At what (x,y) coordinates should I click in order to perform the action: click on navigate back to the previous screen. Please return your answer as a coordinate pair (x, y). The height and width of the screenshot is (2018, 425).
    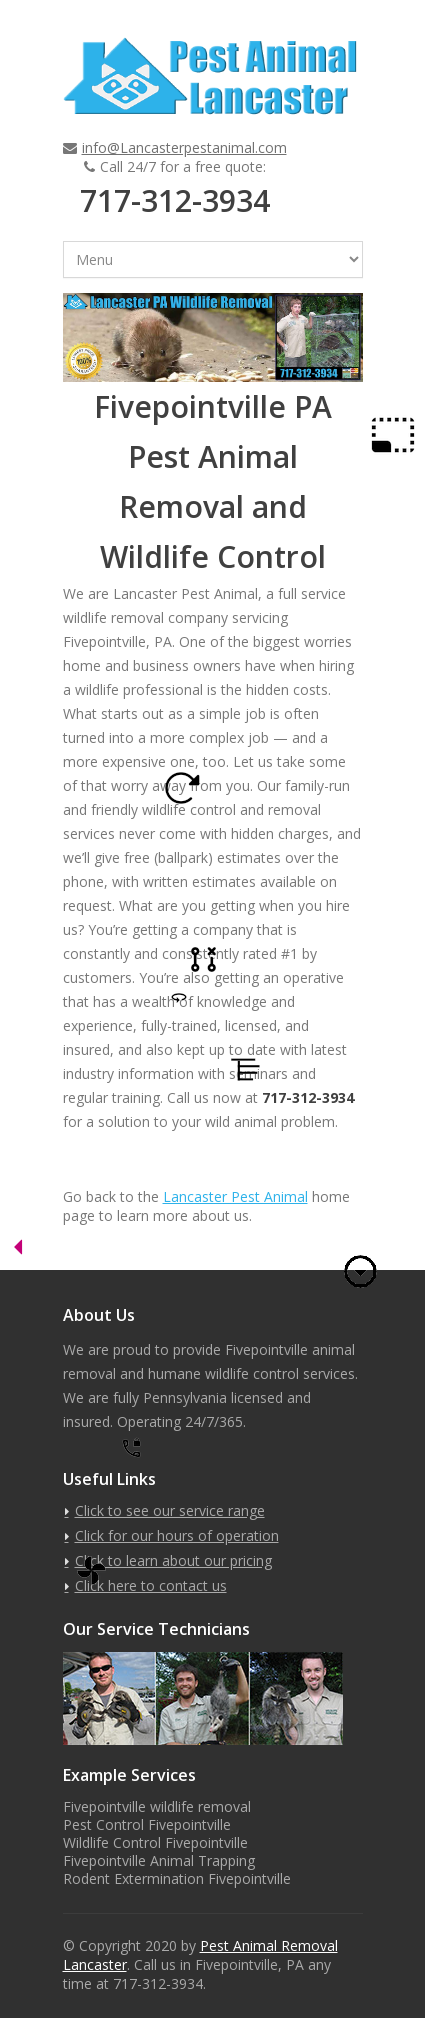
    Looking at the image, I should click on (18, 1247).